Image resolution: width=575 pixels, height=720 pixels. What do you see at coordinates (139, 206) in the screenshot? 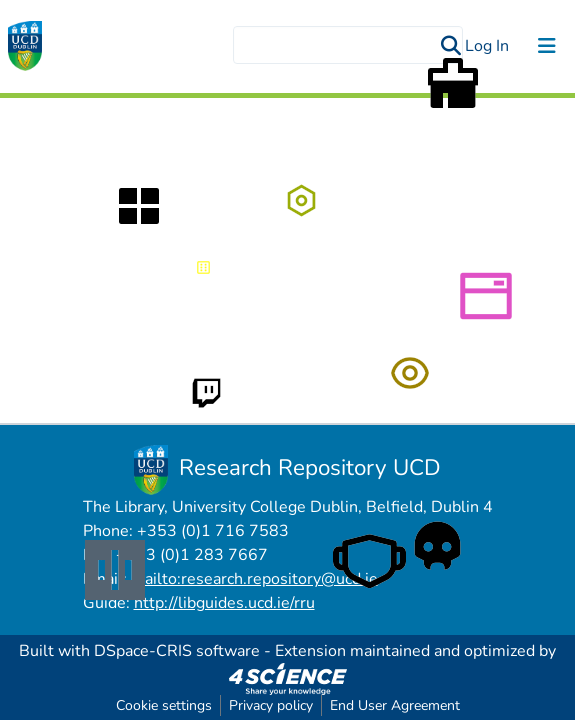
I see `switch to grid view layout` at bounding box center [139, 206].